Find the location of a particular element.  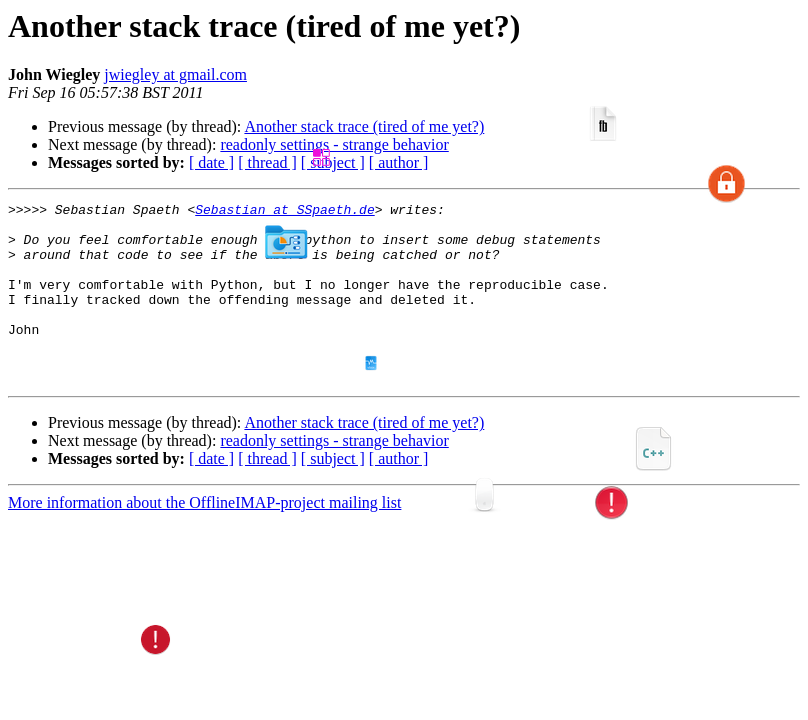

a fictionbook (.fb2) ebook file is located at coordinates (603, 124).